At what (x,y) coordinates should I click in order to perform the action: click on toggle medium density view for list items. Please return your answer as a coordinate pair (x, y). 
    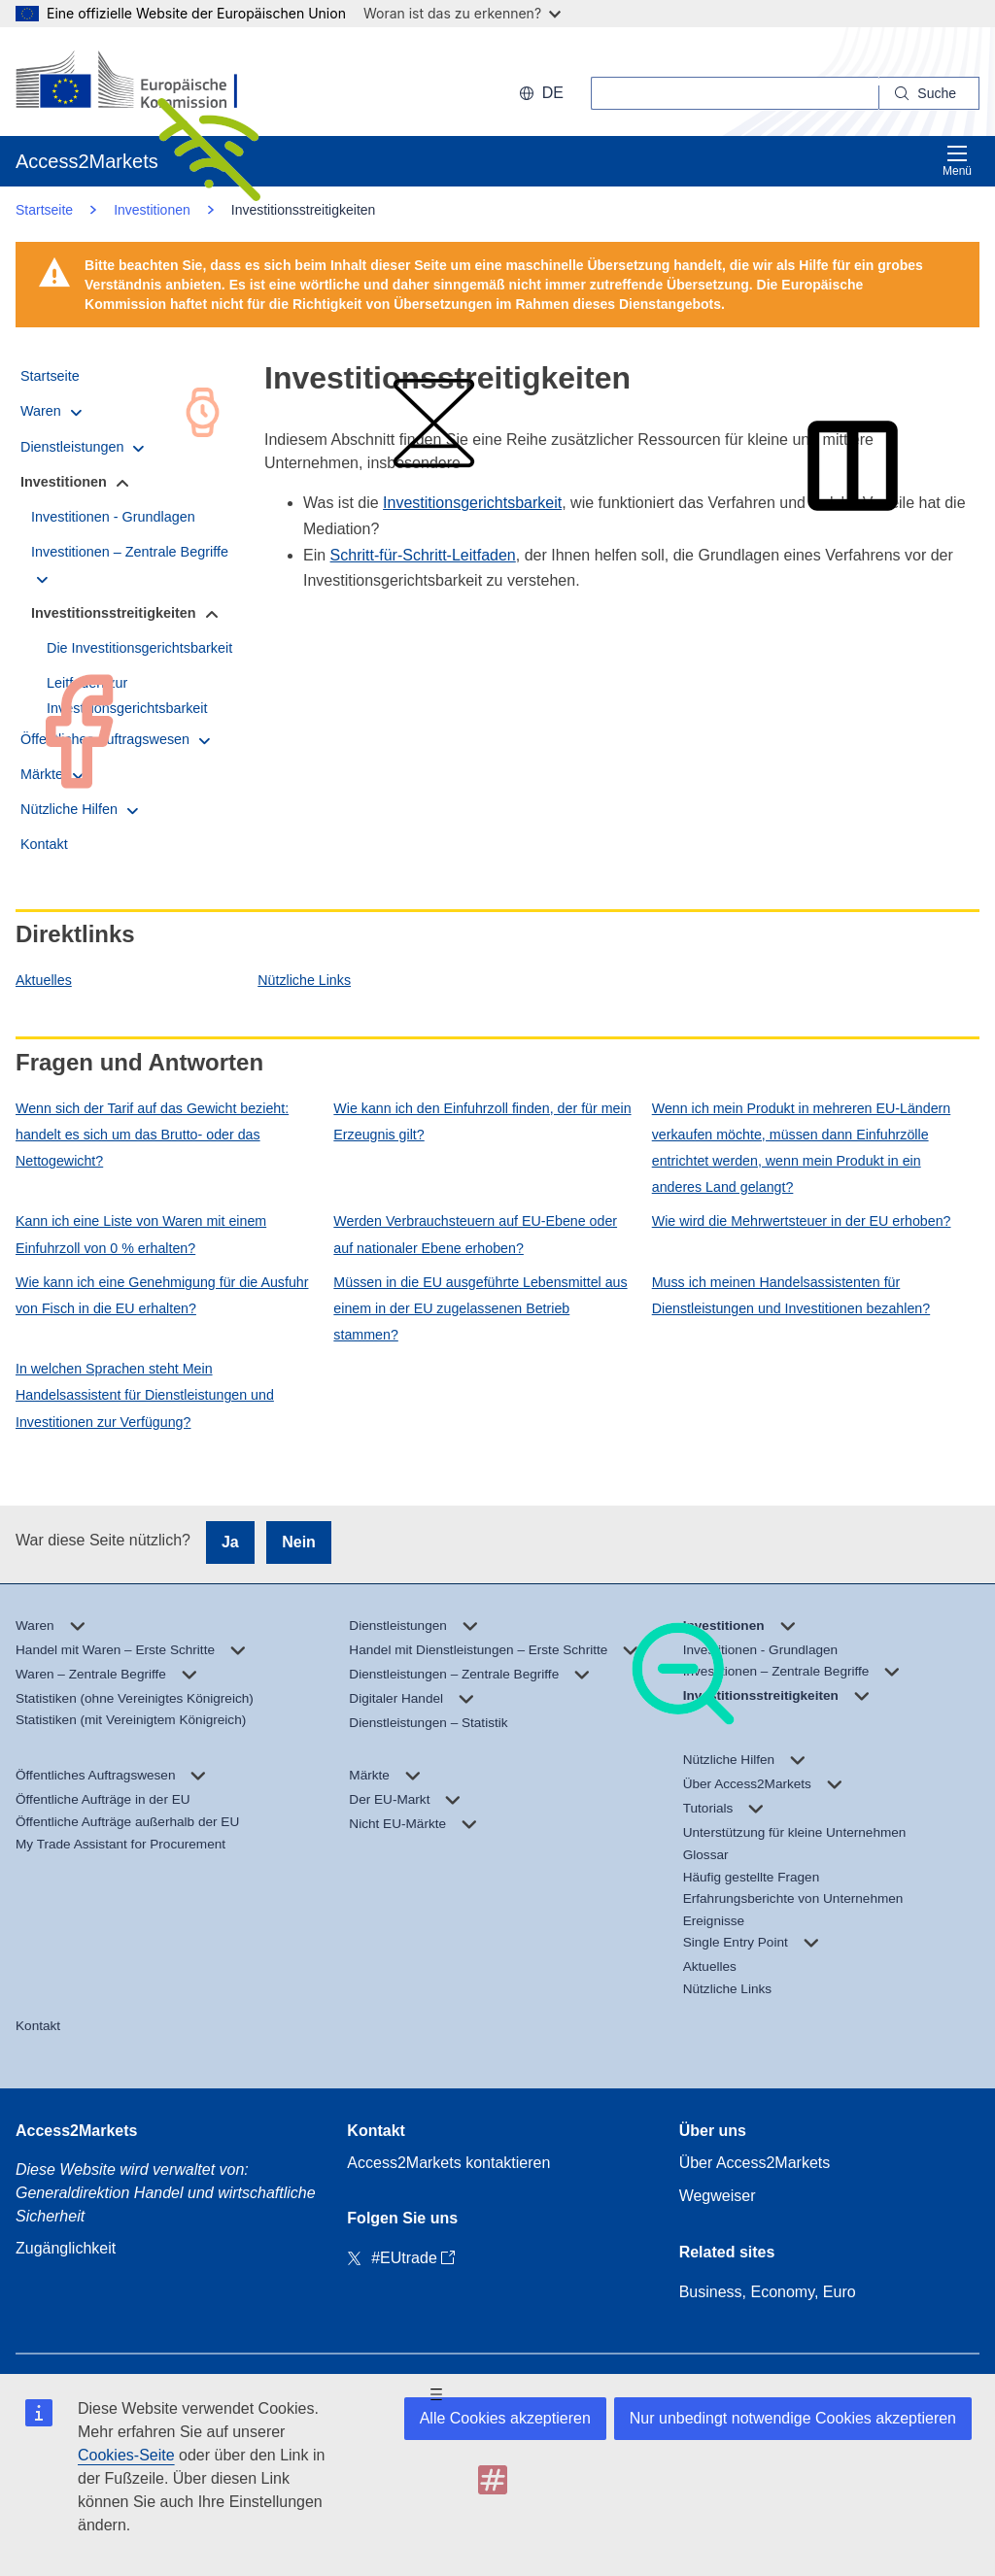
    Looking at the image, I should click on (436, 2394).